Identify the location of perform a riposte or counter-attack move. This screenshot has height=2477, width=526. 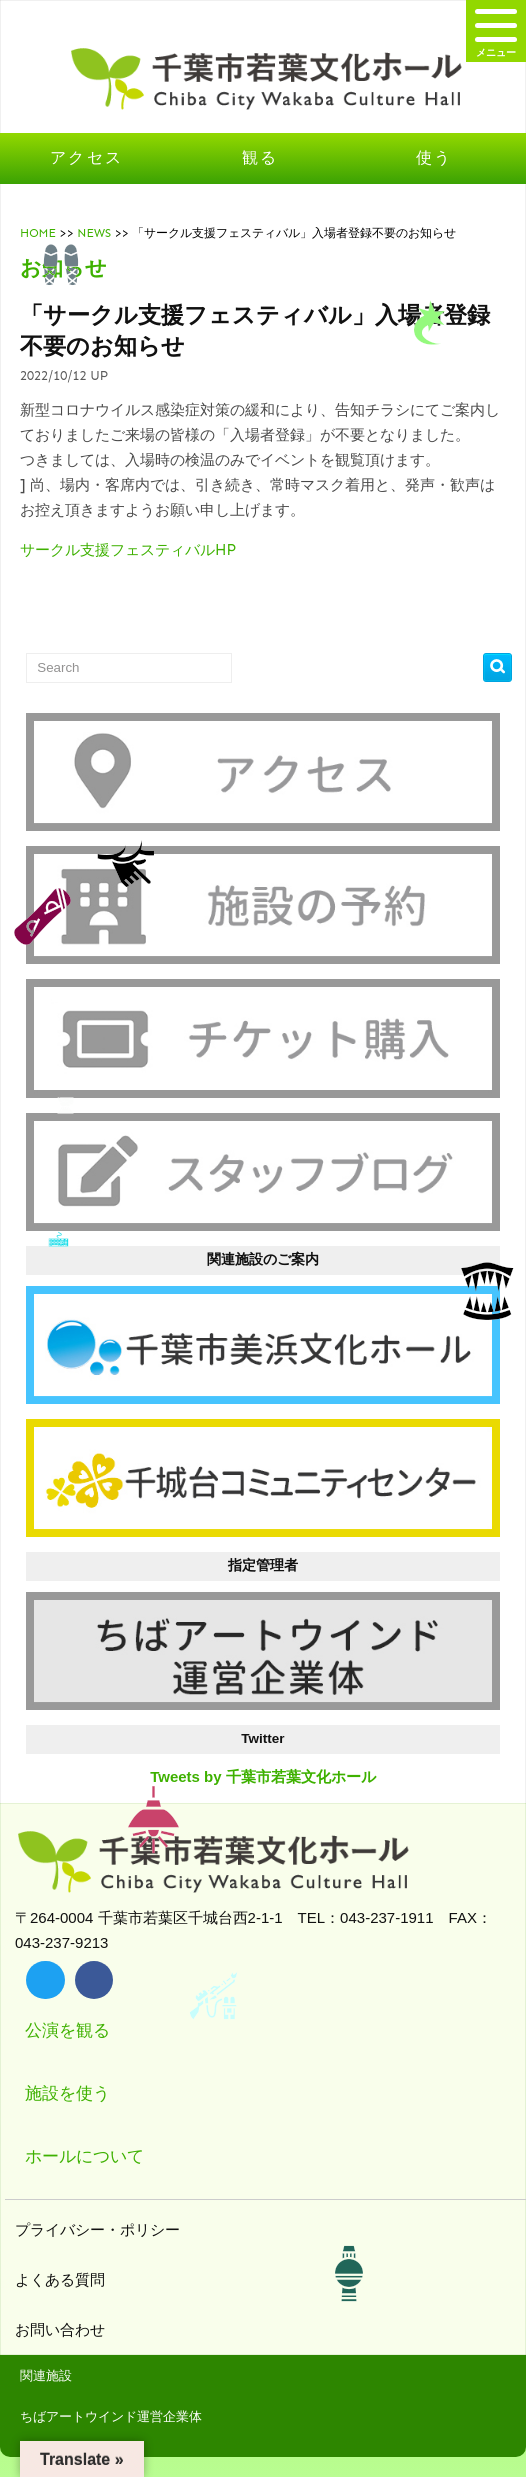
(429, 322).